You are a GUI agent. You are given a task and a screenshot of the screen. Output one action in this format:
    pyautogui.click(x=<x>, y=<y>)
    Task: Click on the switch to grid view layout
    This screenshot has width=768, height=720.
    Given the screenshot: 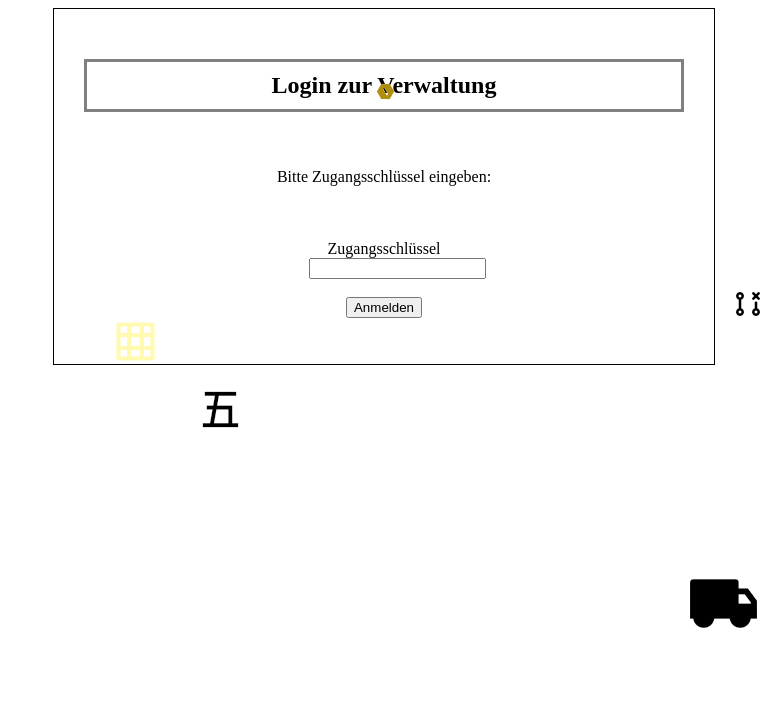 What is the action you would take?
    pyautogui.click(x=135, y=341)
    